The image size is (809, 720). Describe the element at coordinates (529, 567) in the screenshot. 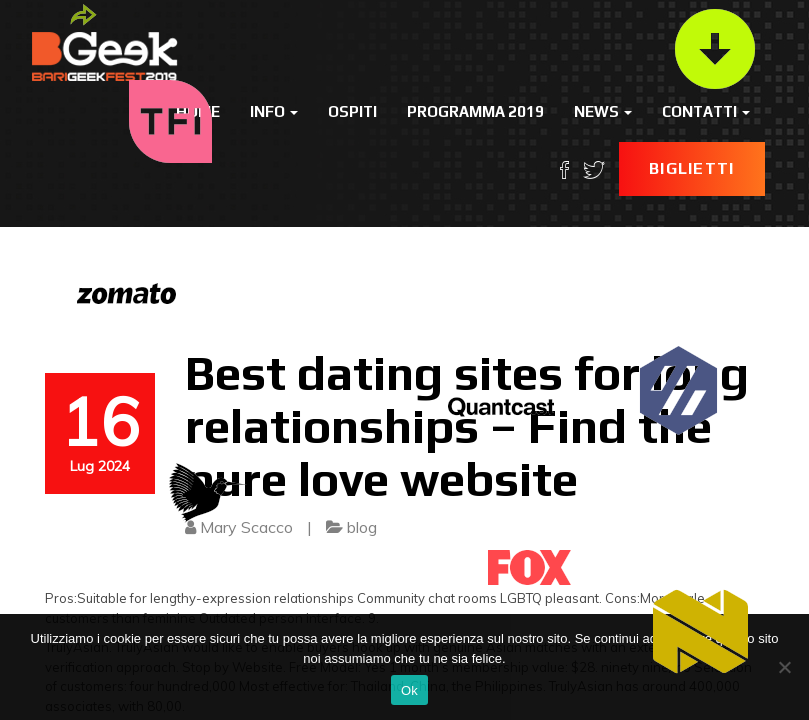

I see `fox broadcasting company logo` at that location.